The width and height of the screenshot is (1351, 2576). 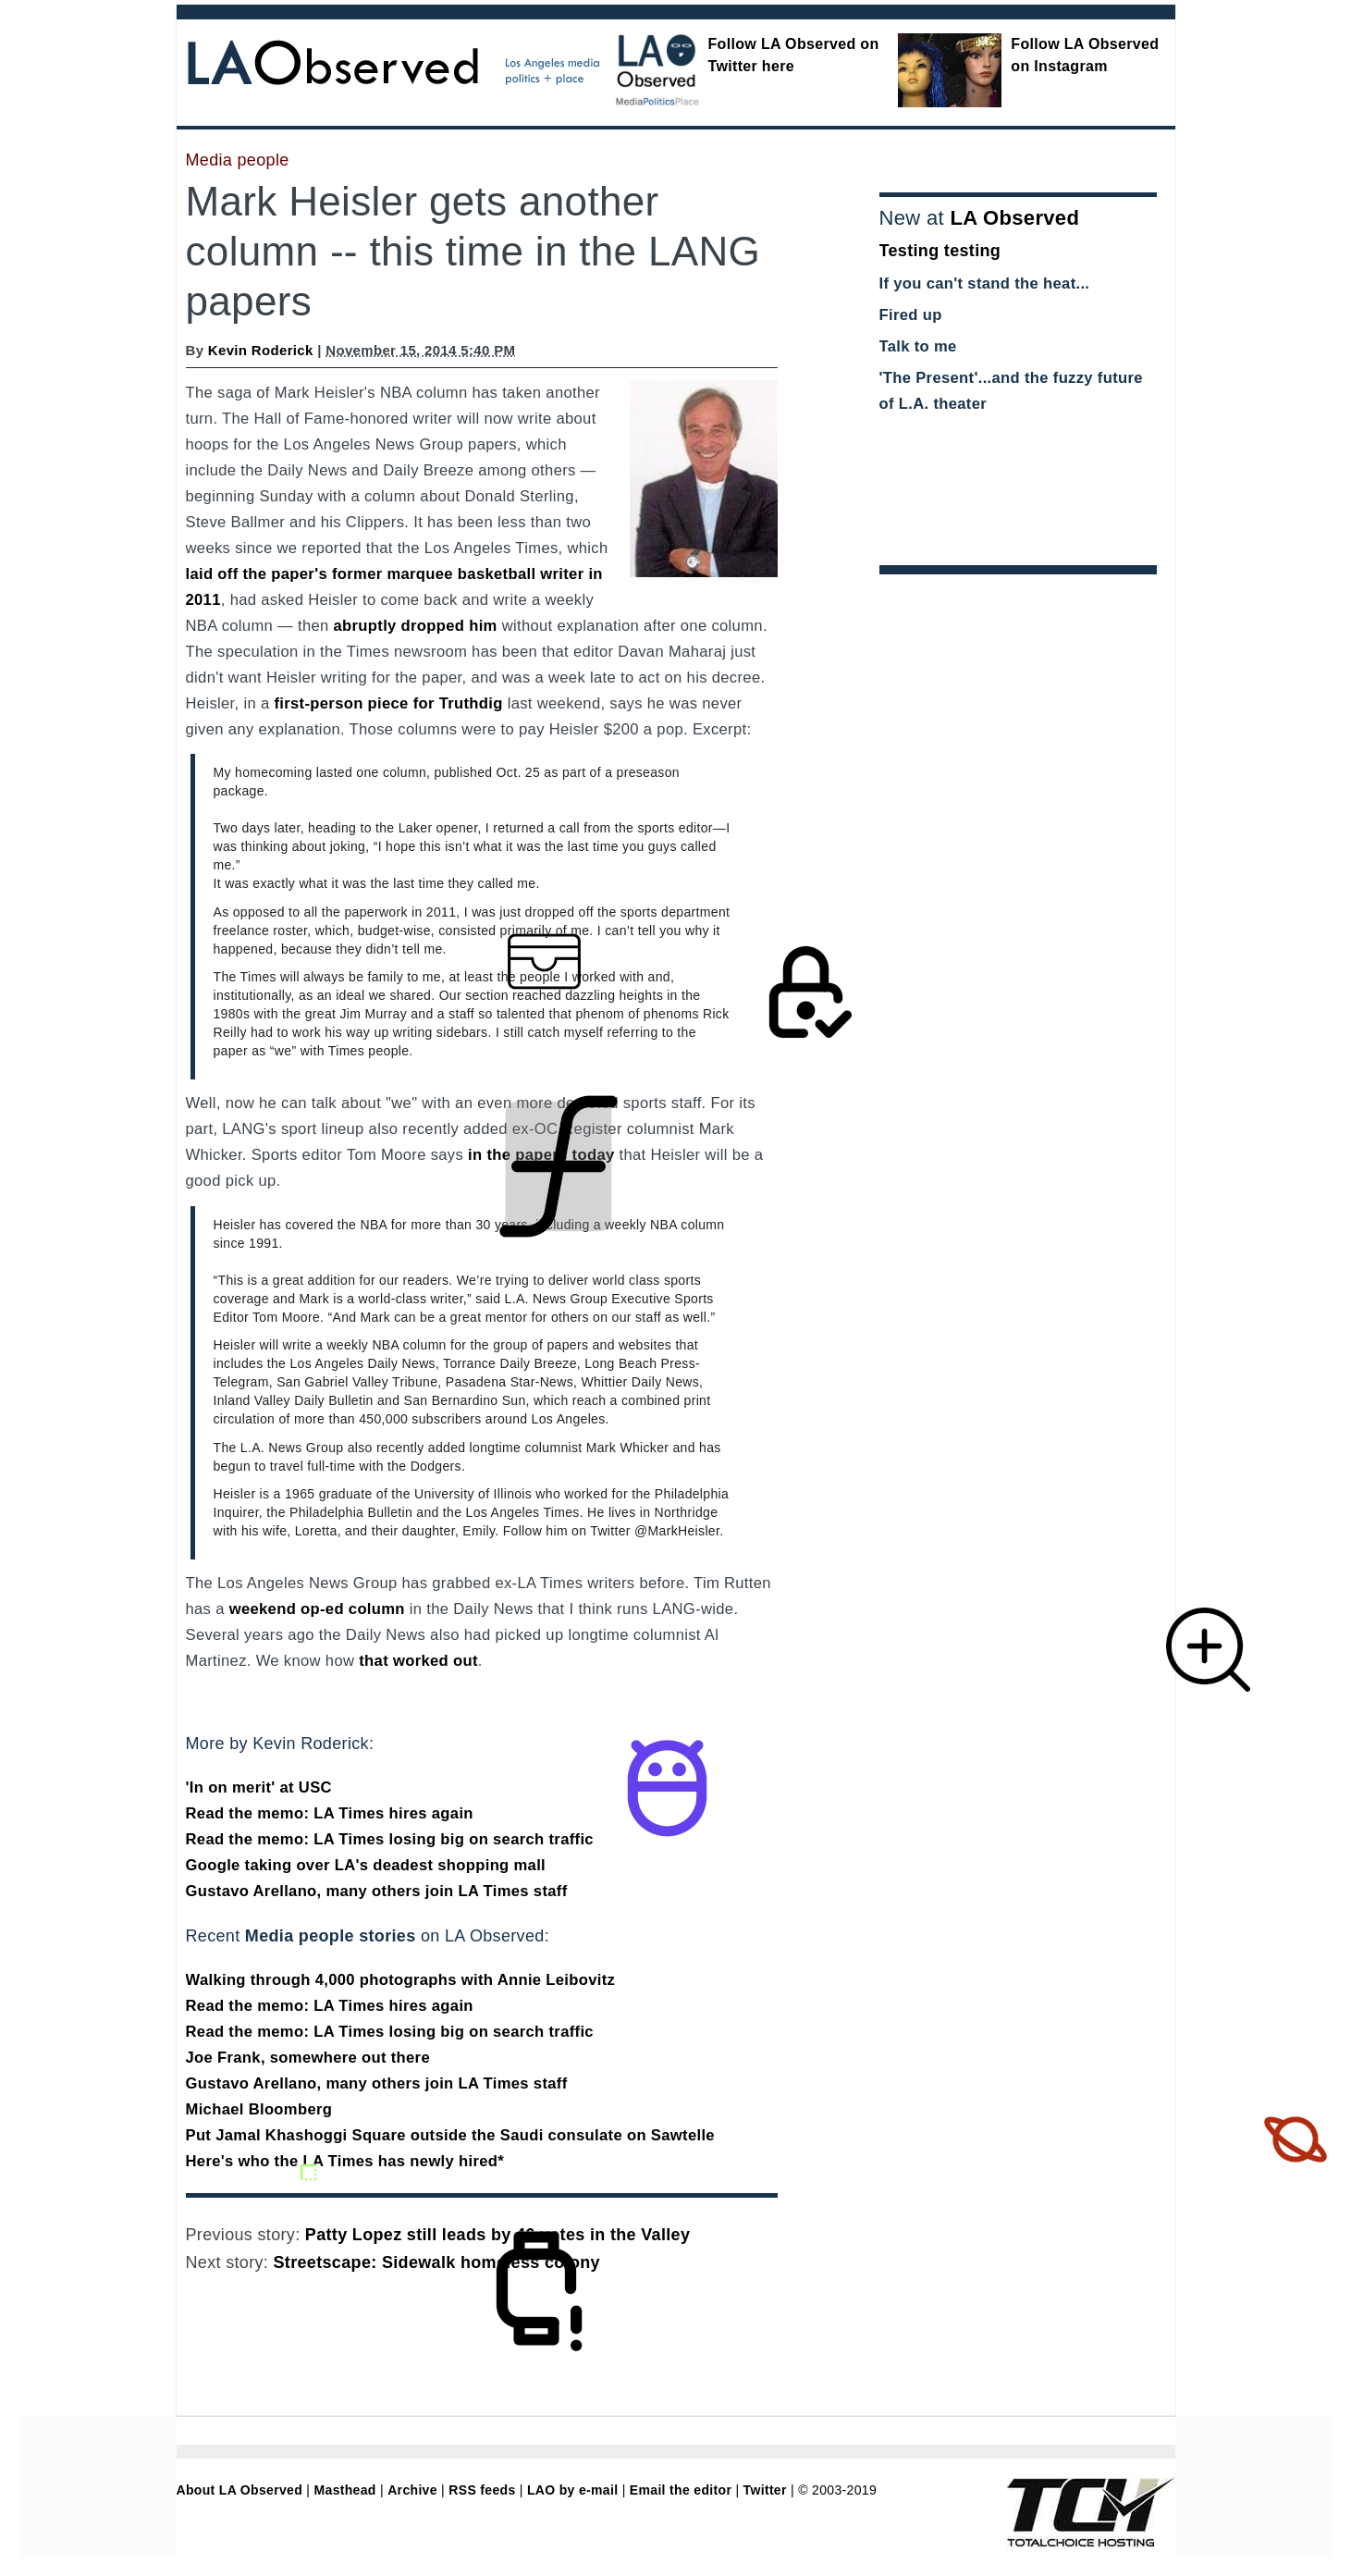 I want to click on smartwatch alert or notification, so click(x=536, y=2288).